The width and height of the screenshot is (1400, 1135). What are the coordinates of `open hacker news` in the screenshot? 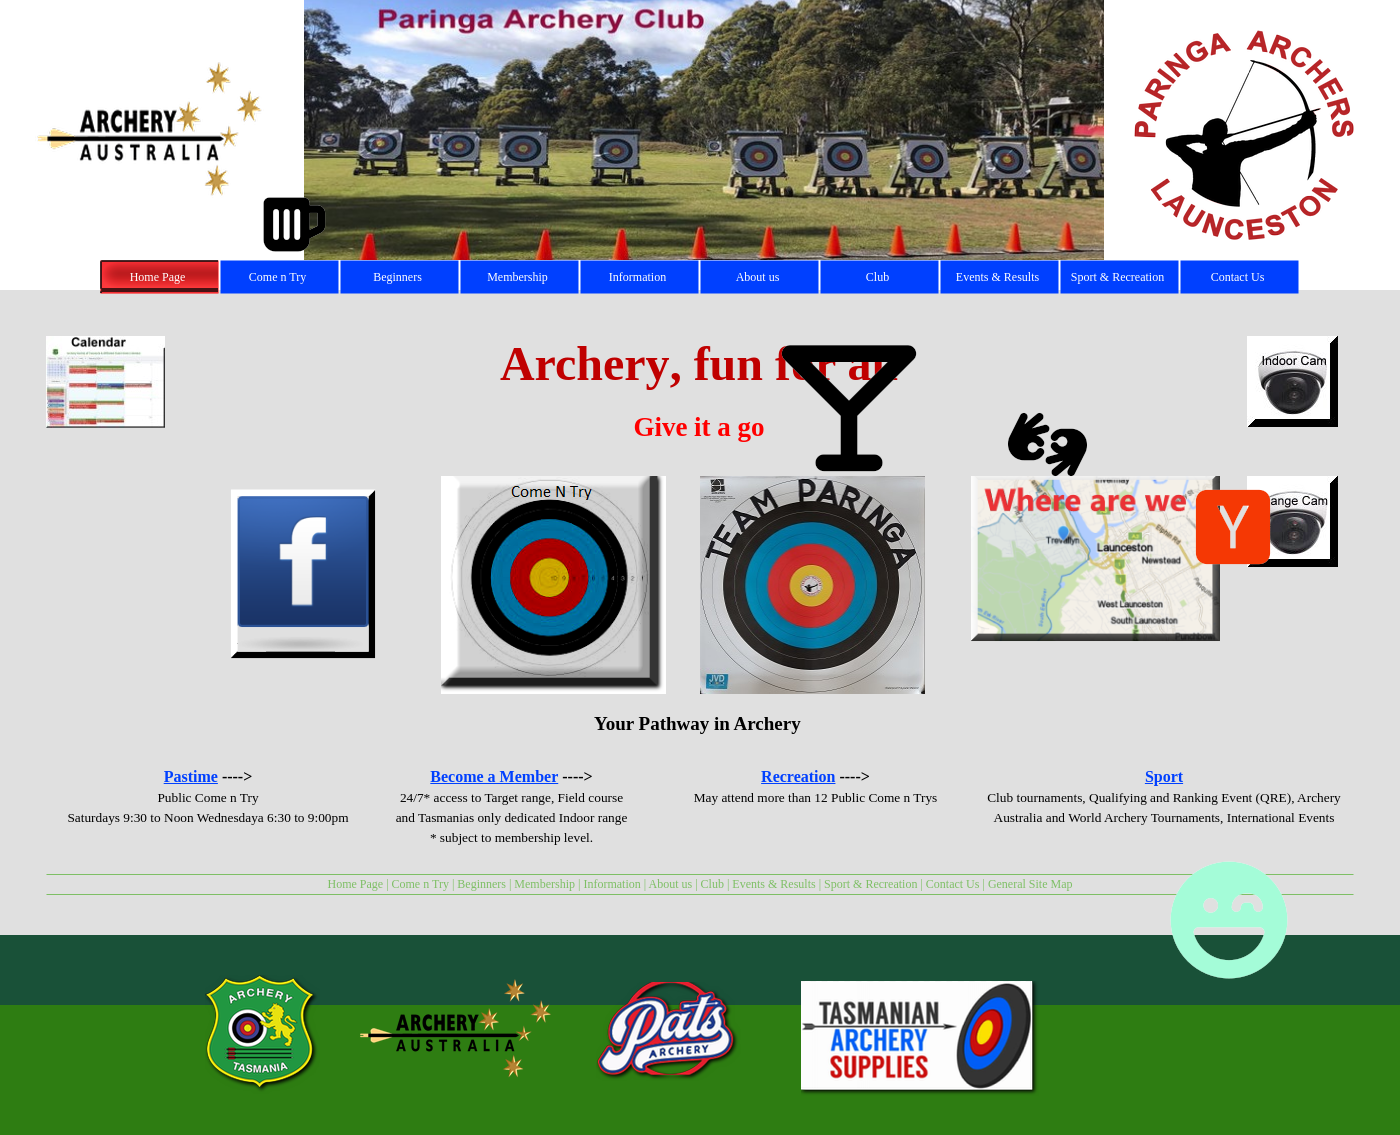 It's located at (1233, 527).